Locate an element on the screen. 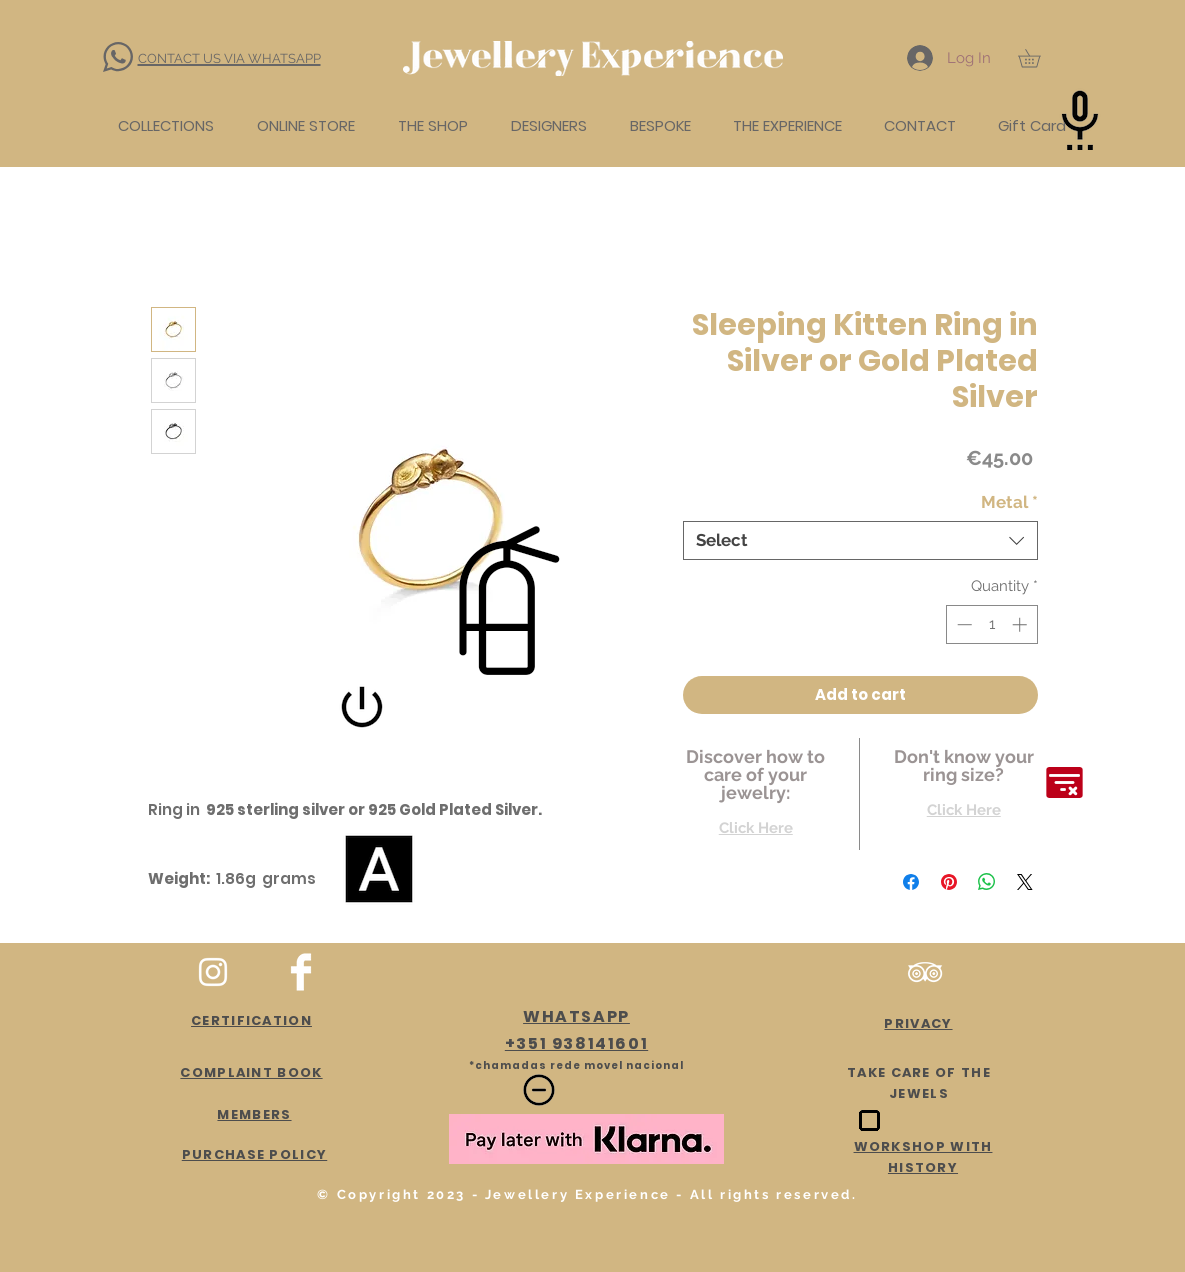  access voice input settings is located at coordinates (1080, 119).